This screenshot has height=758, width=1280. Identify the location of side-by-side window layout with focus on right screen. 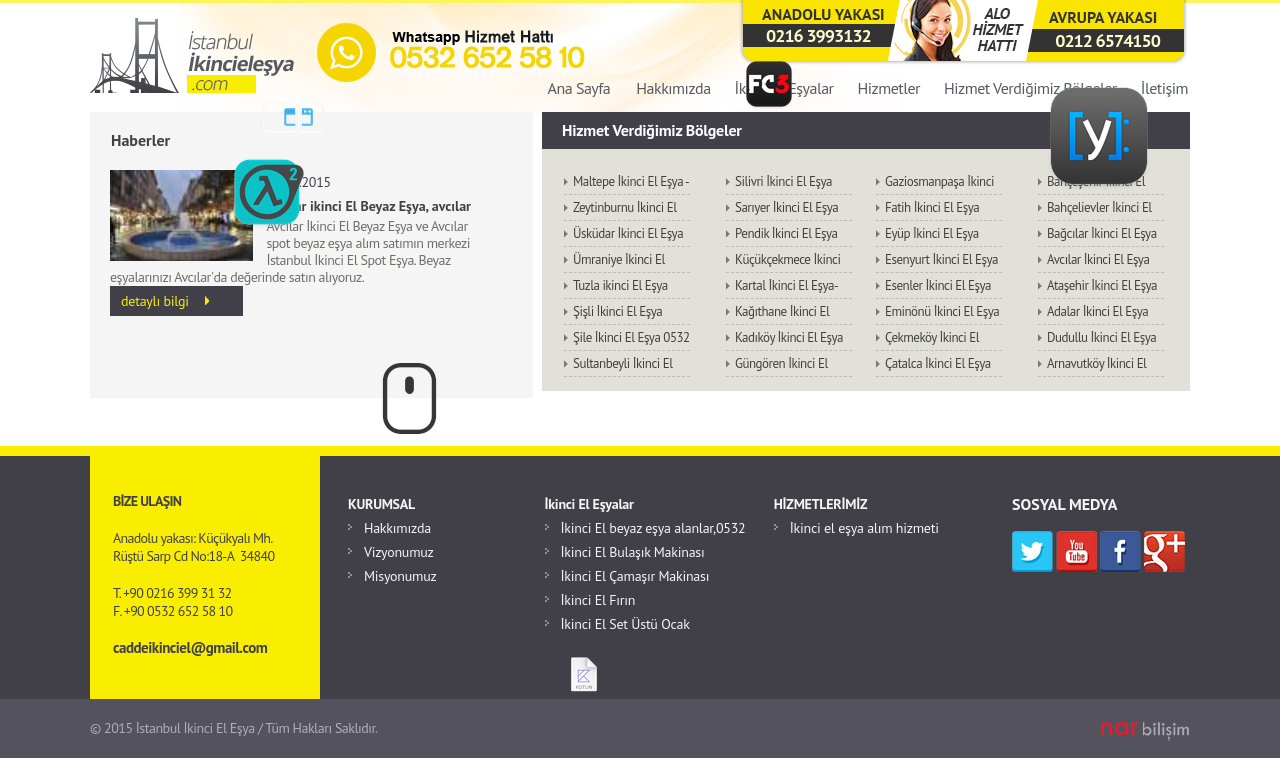
(293, 117).